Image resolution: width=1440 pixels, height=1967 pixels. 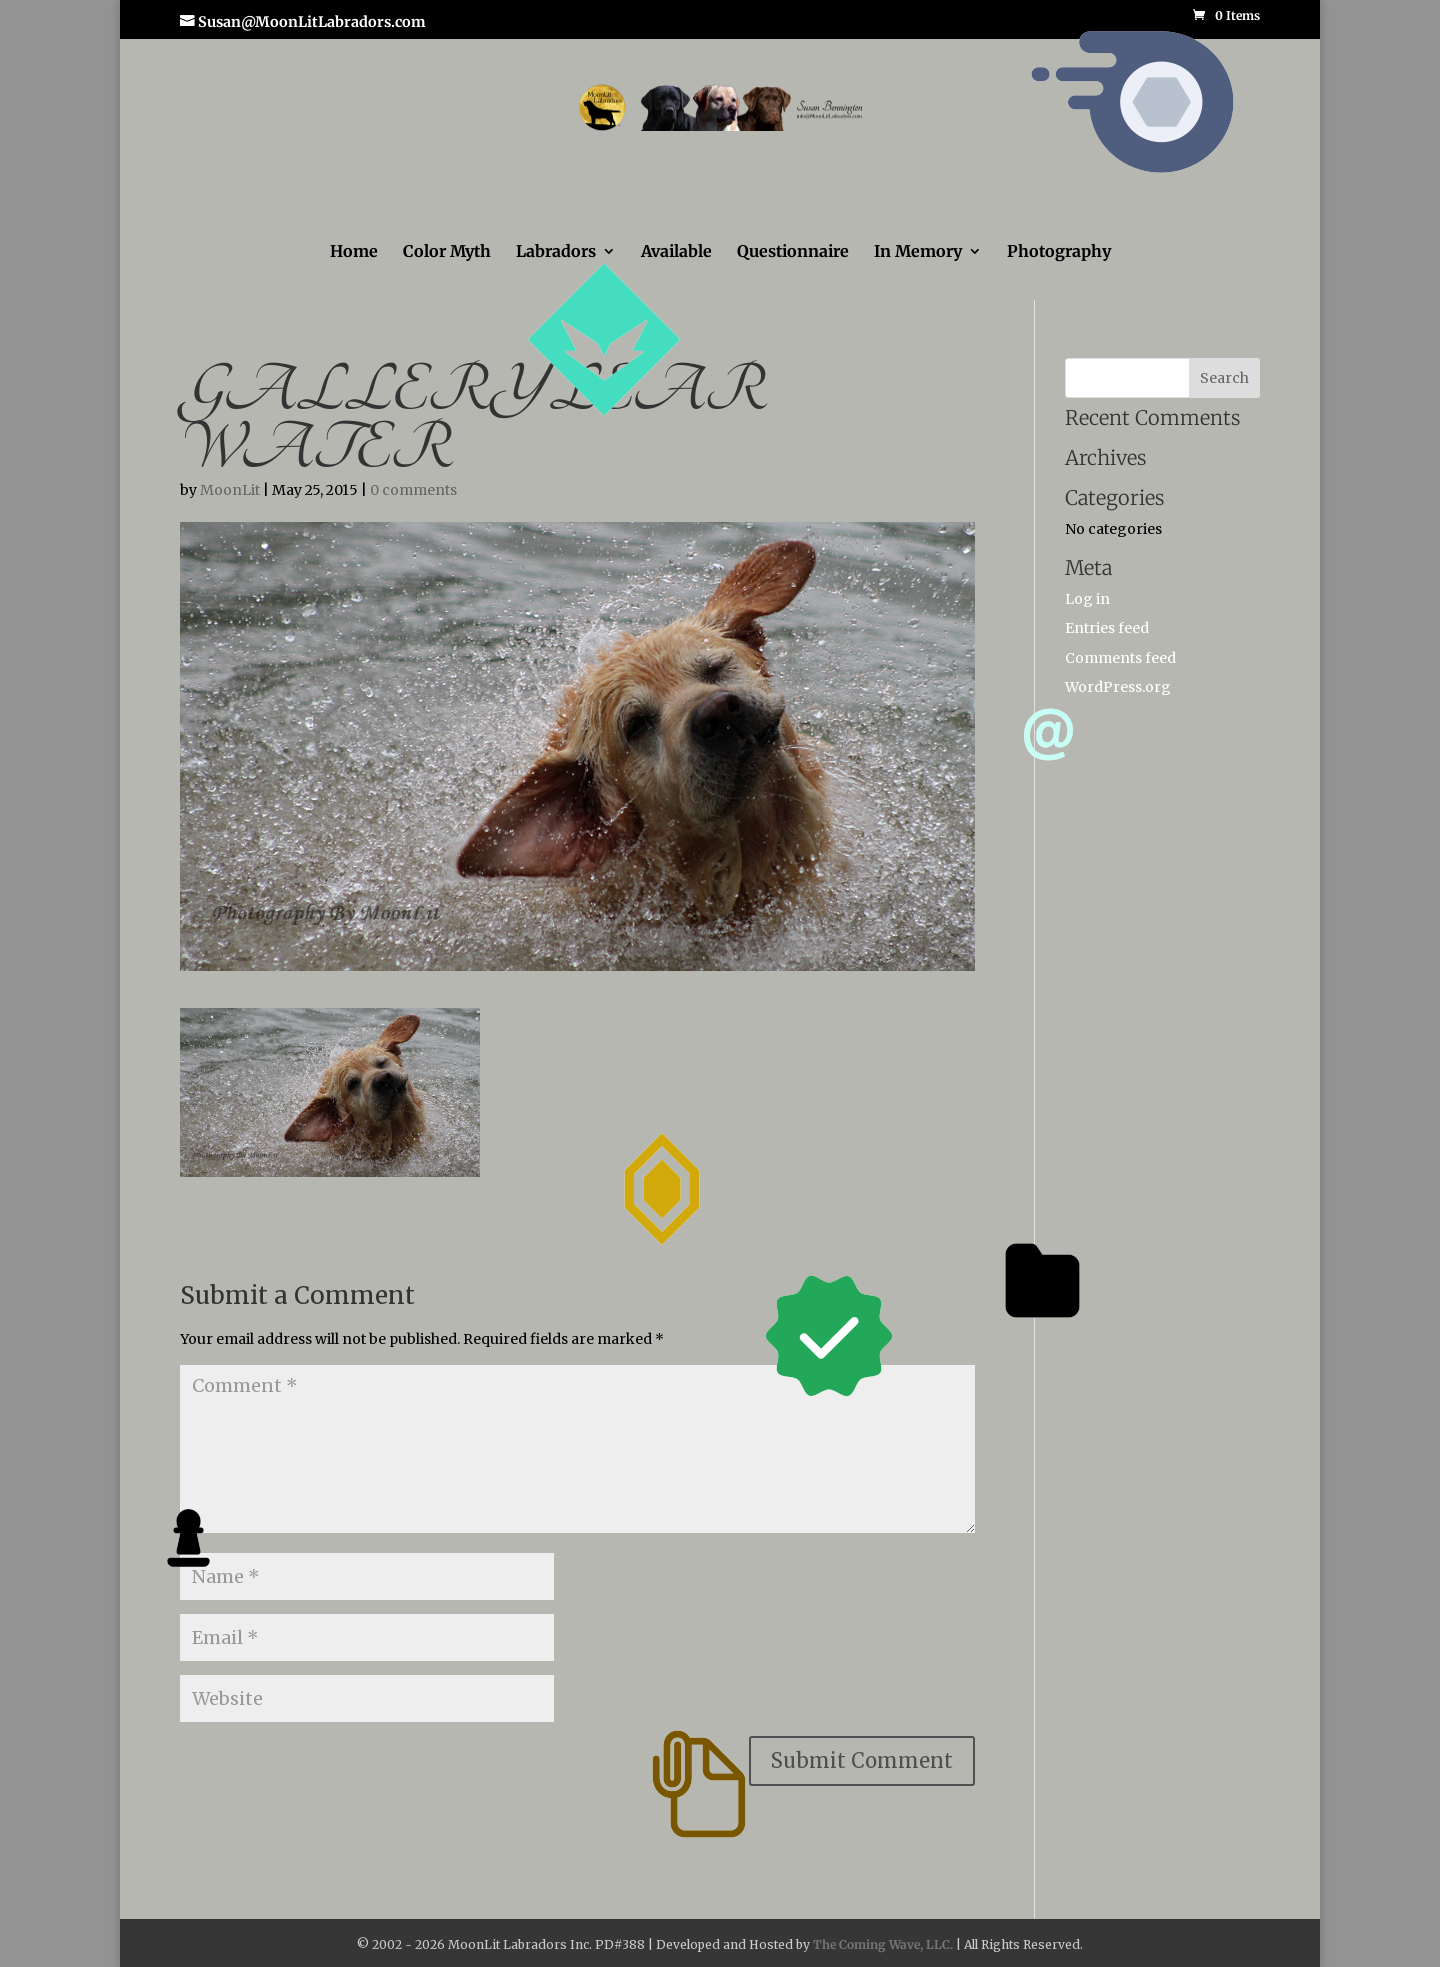 What do you see at coordinates (699, 1784) in the screenshot?
I see `attach a document or file` at bounding box center [699, 1784].